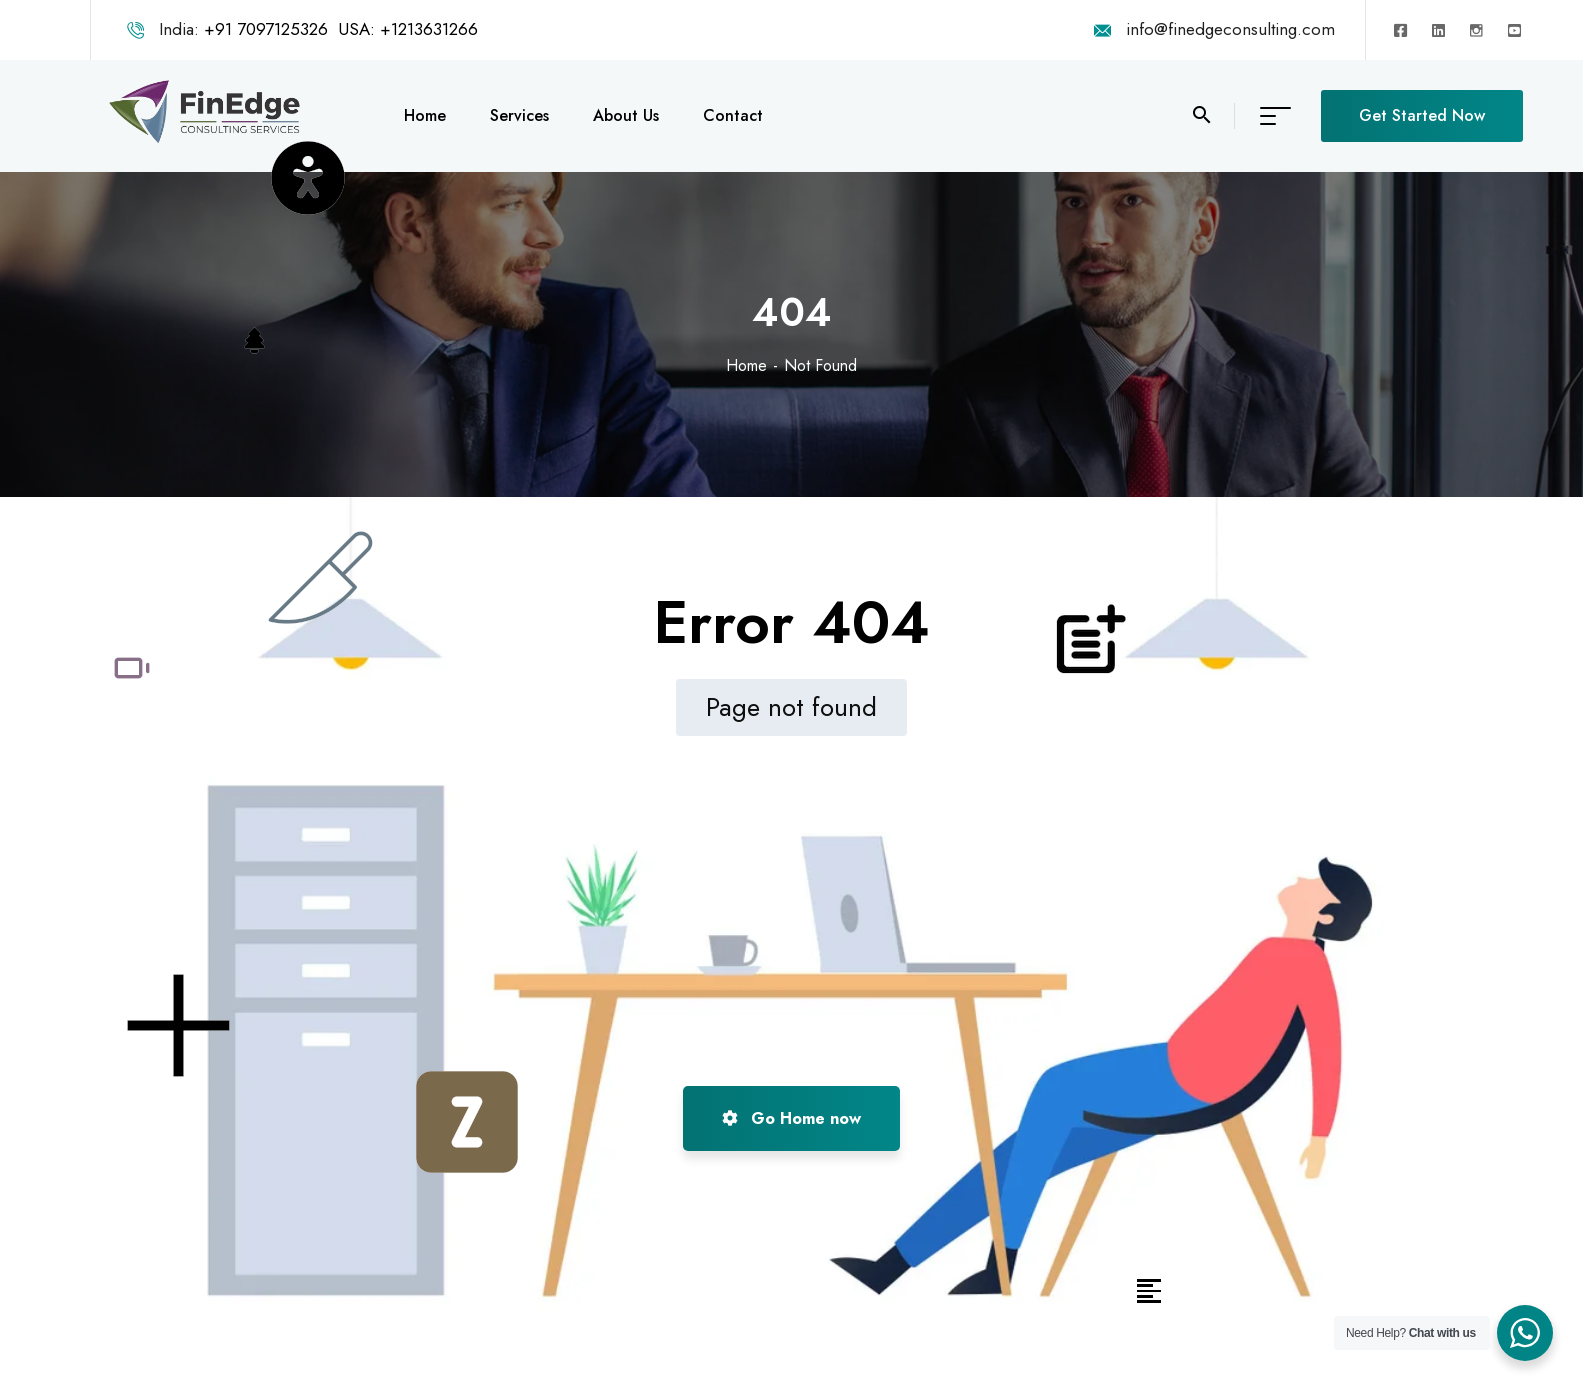 The height and width of the screenshot is (1391, 1583). Describe the element at coordinates (132, 668) in the screenshot. I see `indicates current battery level` at that location.